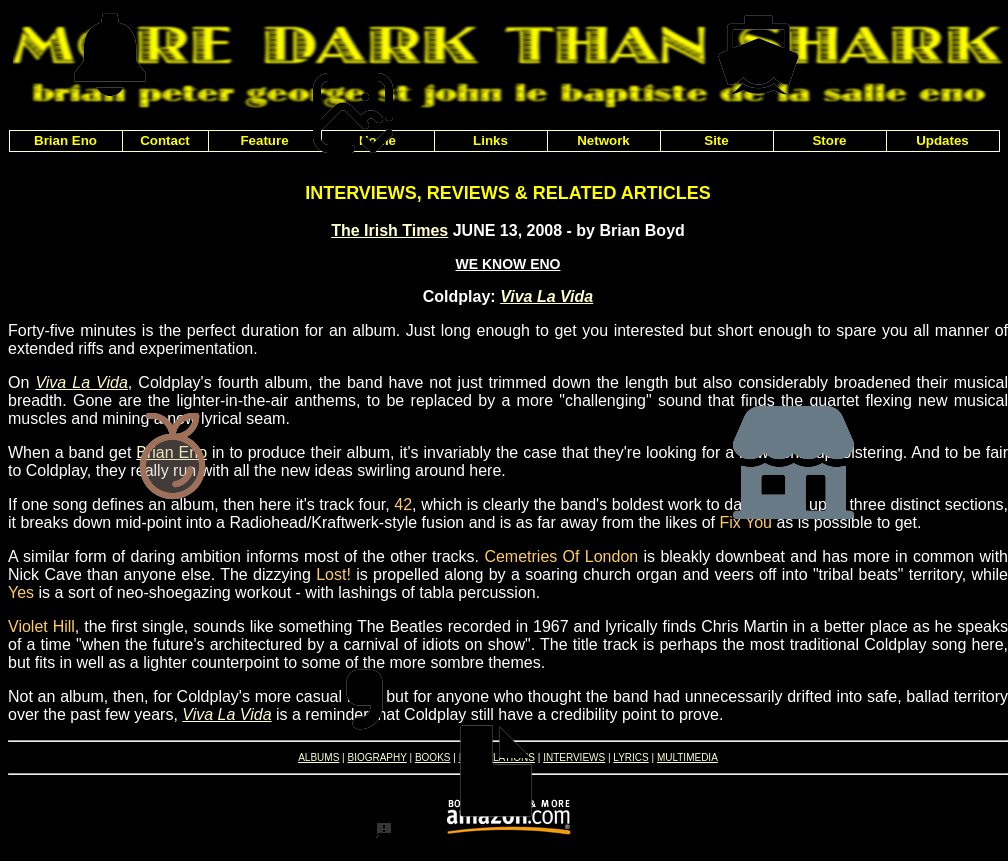 This screenshot has width=1008, height=861. Describe the element at coordinates (384, 830) in the screenshot. I see `submit feedback or report an issue` at that location.